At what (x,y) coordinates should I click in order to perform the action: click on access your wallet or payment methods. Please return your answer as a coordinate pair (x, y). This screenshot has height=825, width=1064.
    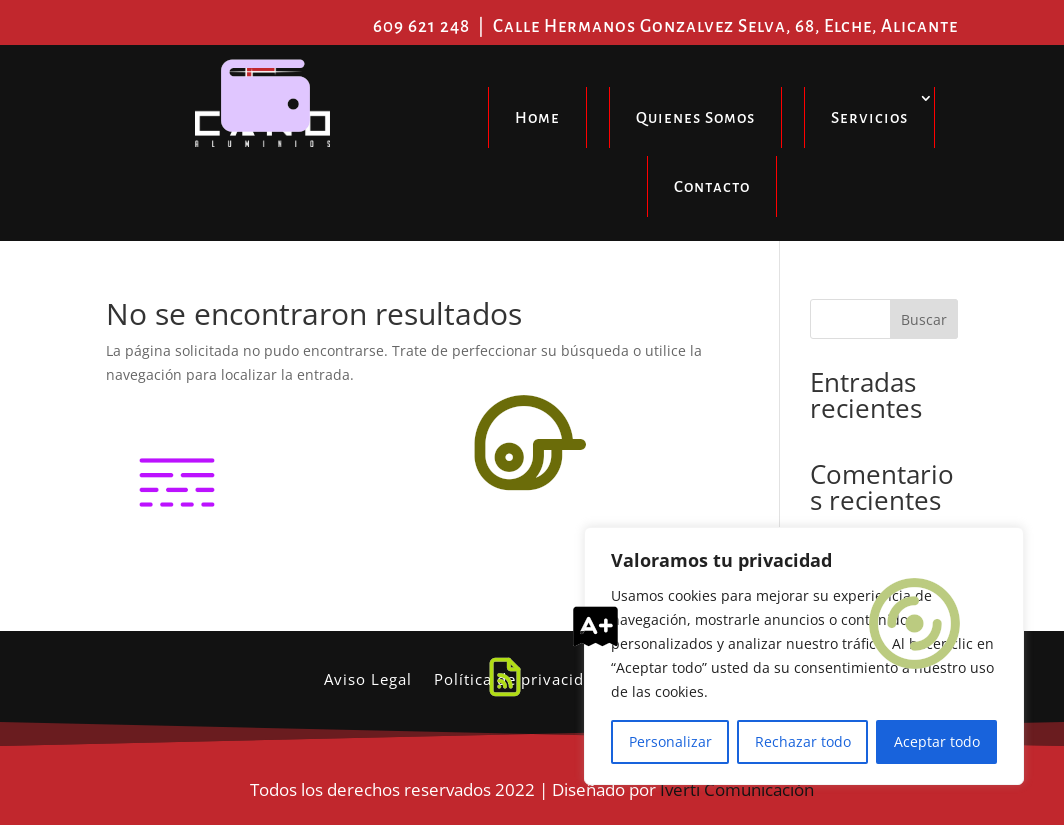
    Looking at the image, I should click on (265, 98).